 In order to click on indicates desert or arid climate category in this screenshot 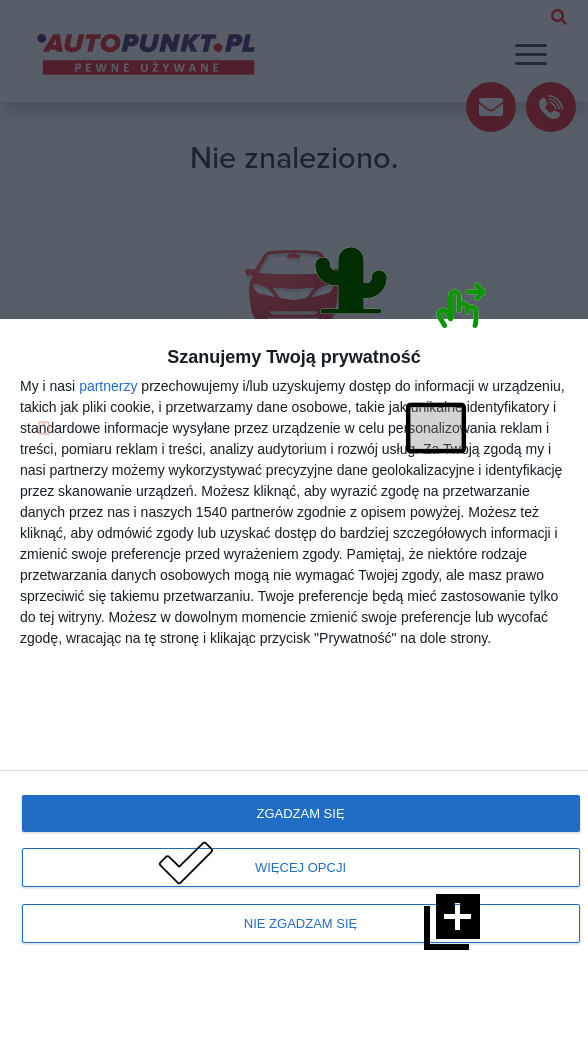, I will do `click(351, 283)`.